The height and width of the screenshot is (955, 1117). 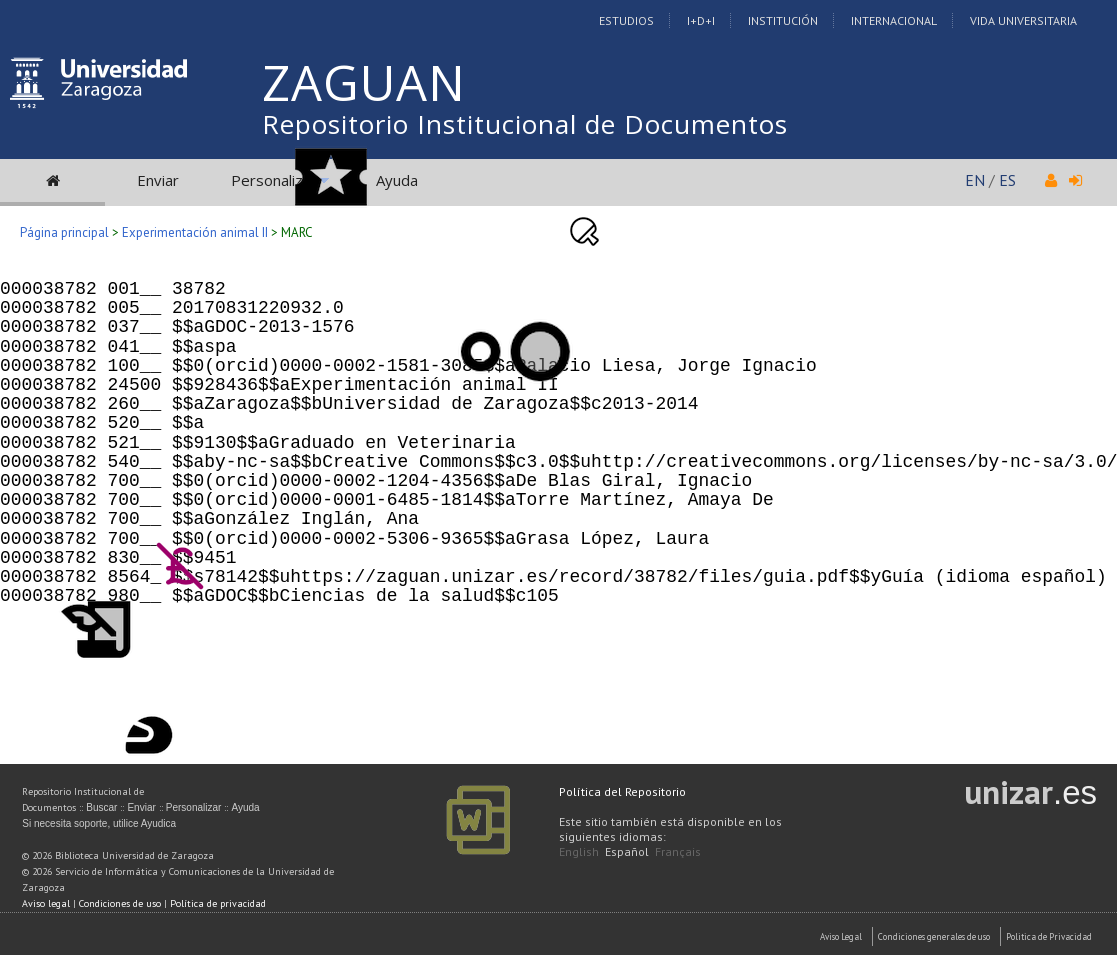 What do you see at coordinates (331, 177) in the screenshot?
I see `view local events or activities` at bounding box center [331, 177].